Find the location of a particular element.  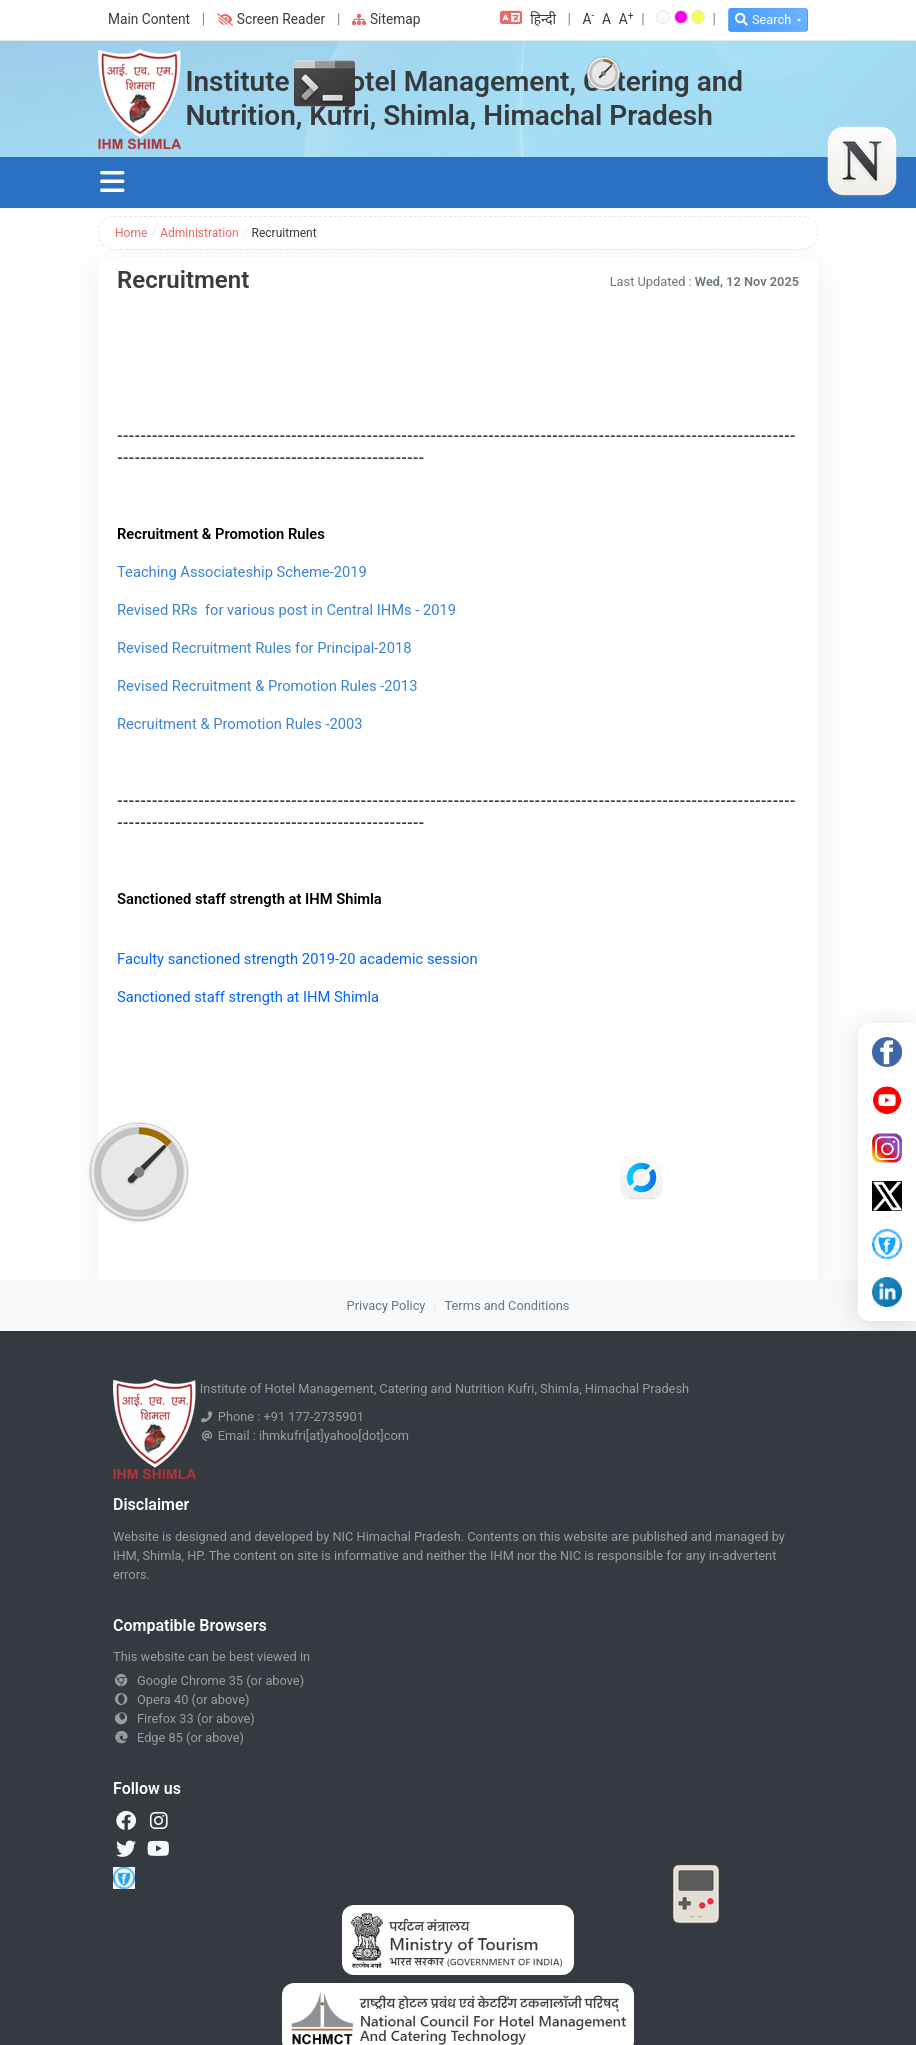

open the terminal application is located at coordinates (324, 83).